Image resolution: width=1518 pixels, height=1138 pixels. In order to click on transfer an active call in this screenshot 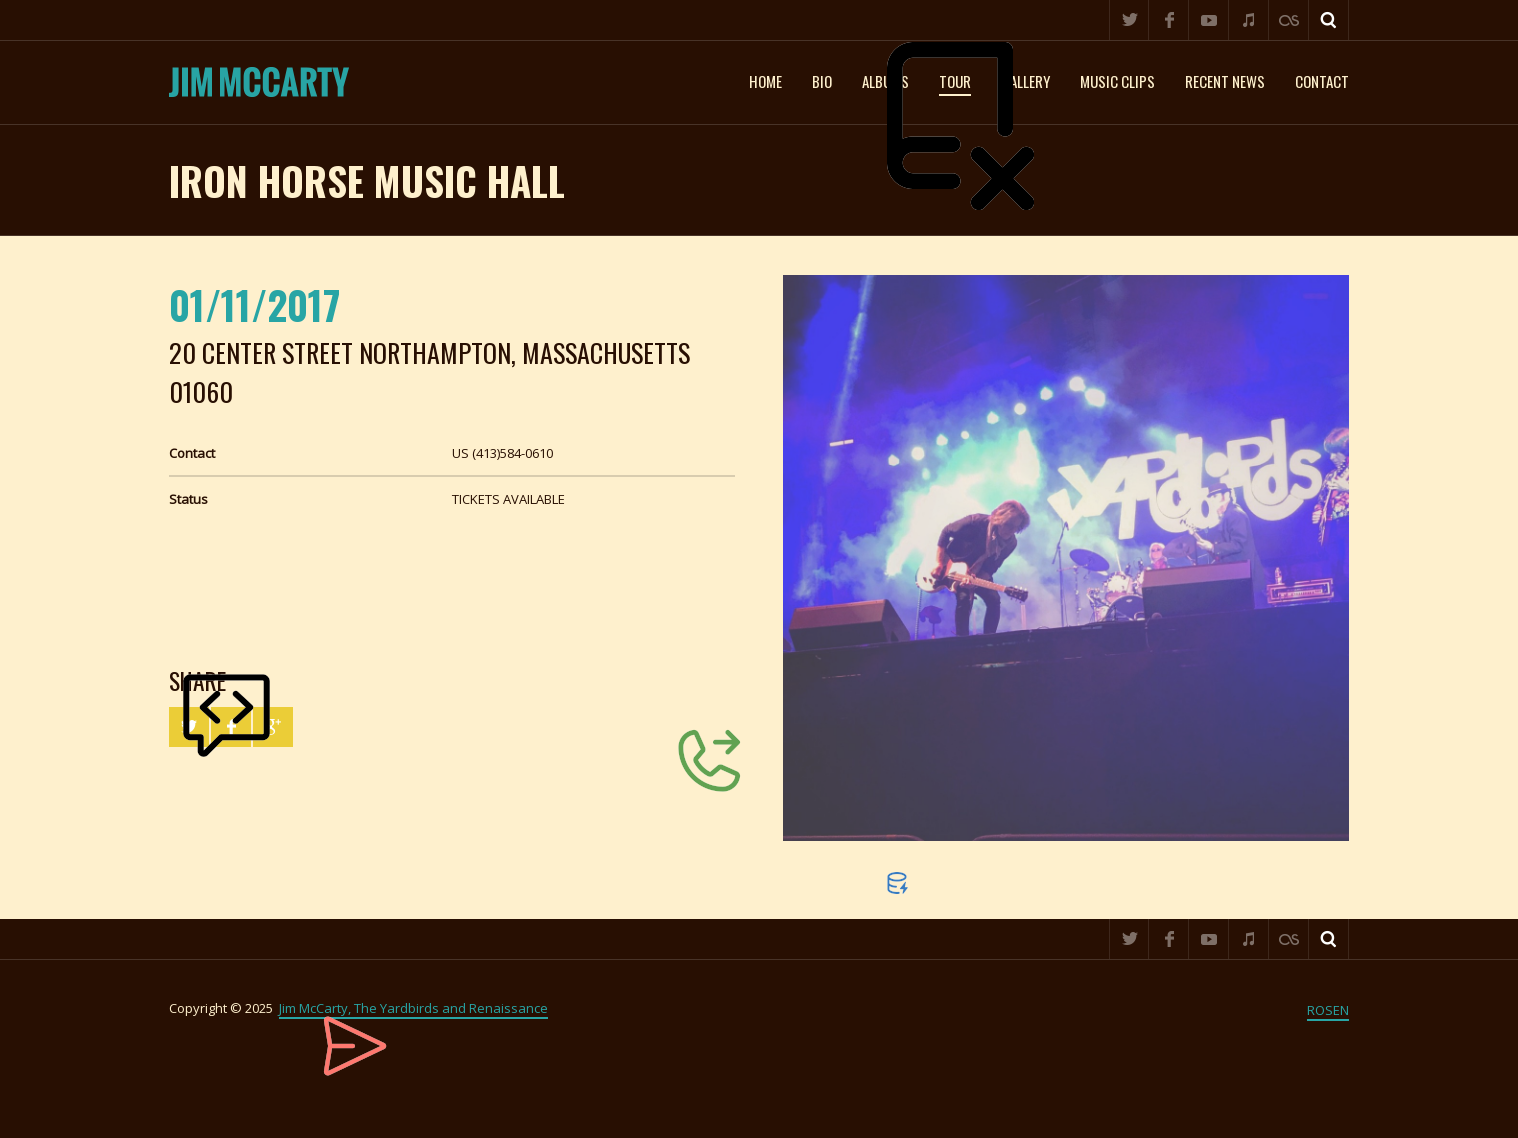, I will do `click(710, 759)`.